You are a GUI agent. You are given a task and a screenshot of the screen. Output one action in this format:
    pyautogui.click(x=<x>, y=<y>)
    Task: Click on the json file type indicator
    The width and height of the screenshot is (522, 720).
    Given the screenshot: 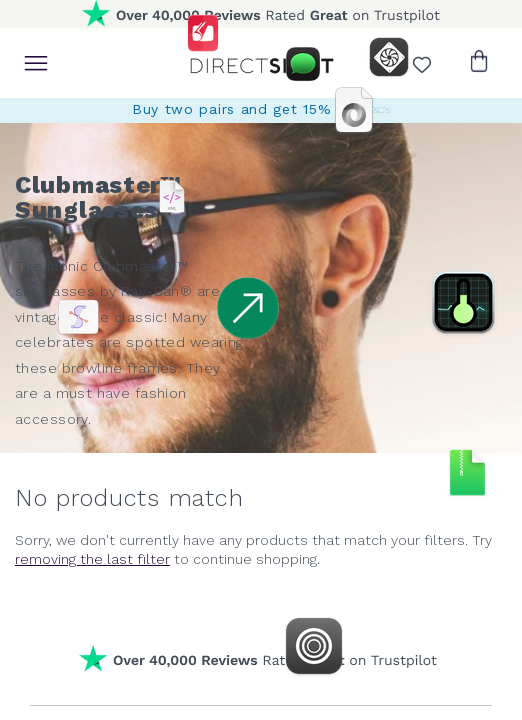 What is the action you would take?
    pyautogui.click(x=354, y=110)
    